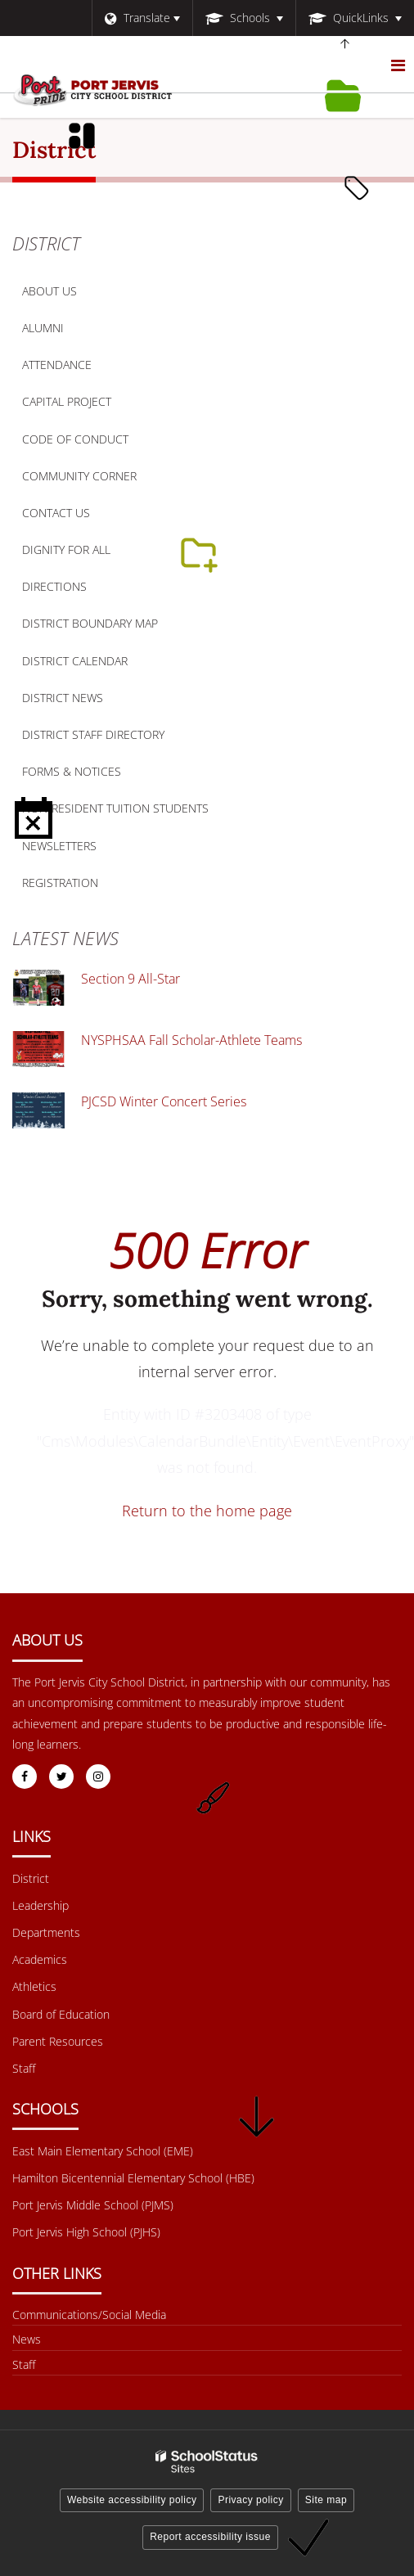 The height and width of the screenshot is (2576, 414). I want to click on add or view tags for an item, so click(356, 187).